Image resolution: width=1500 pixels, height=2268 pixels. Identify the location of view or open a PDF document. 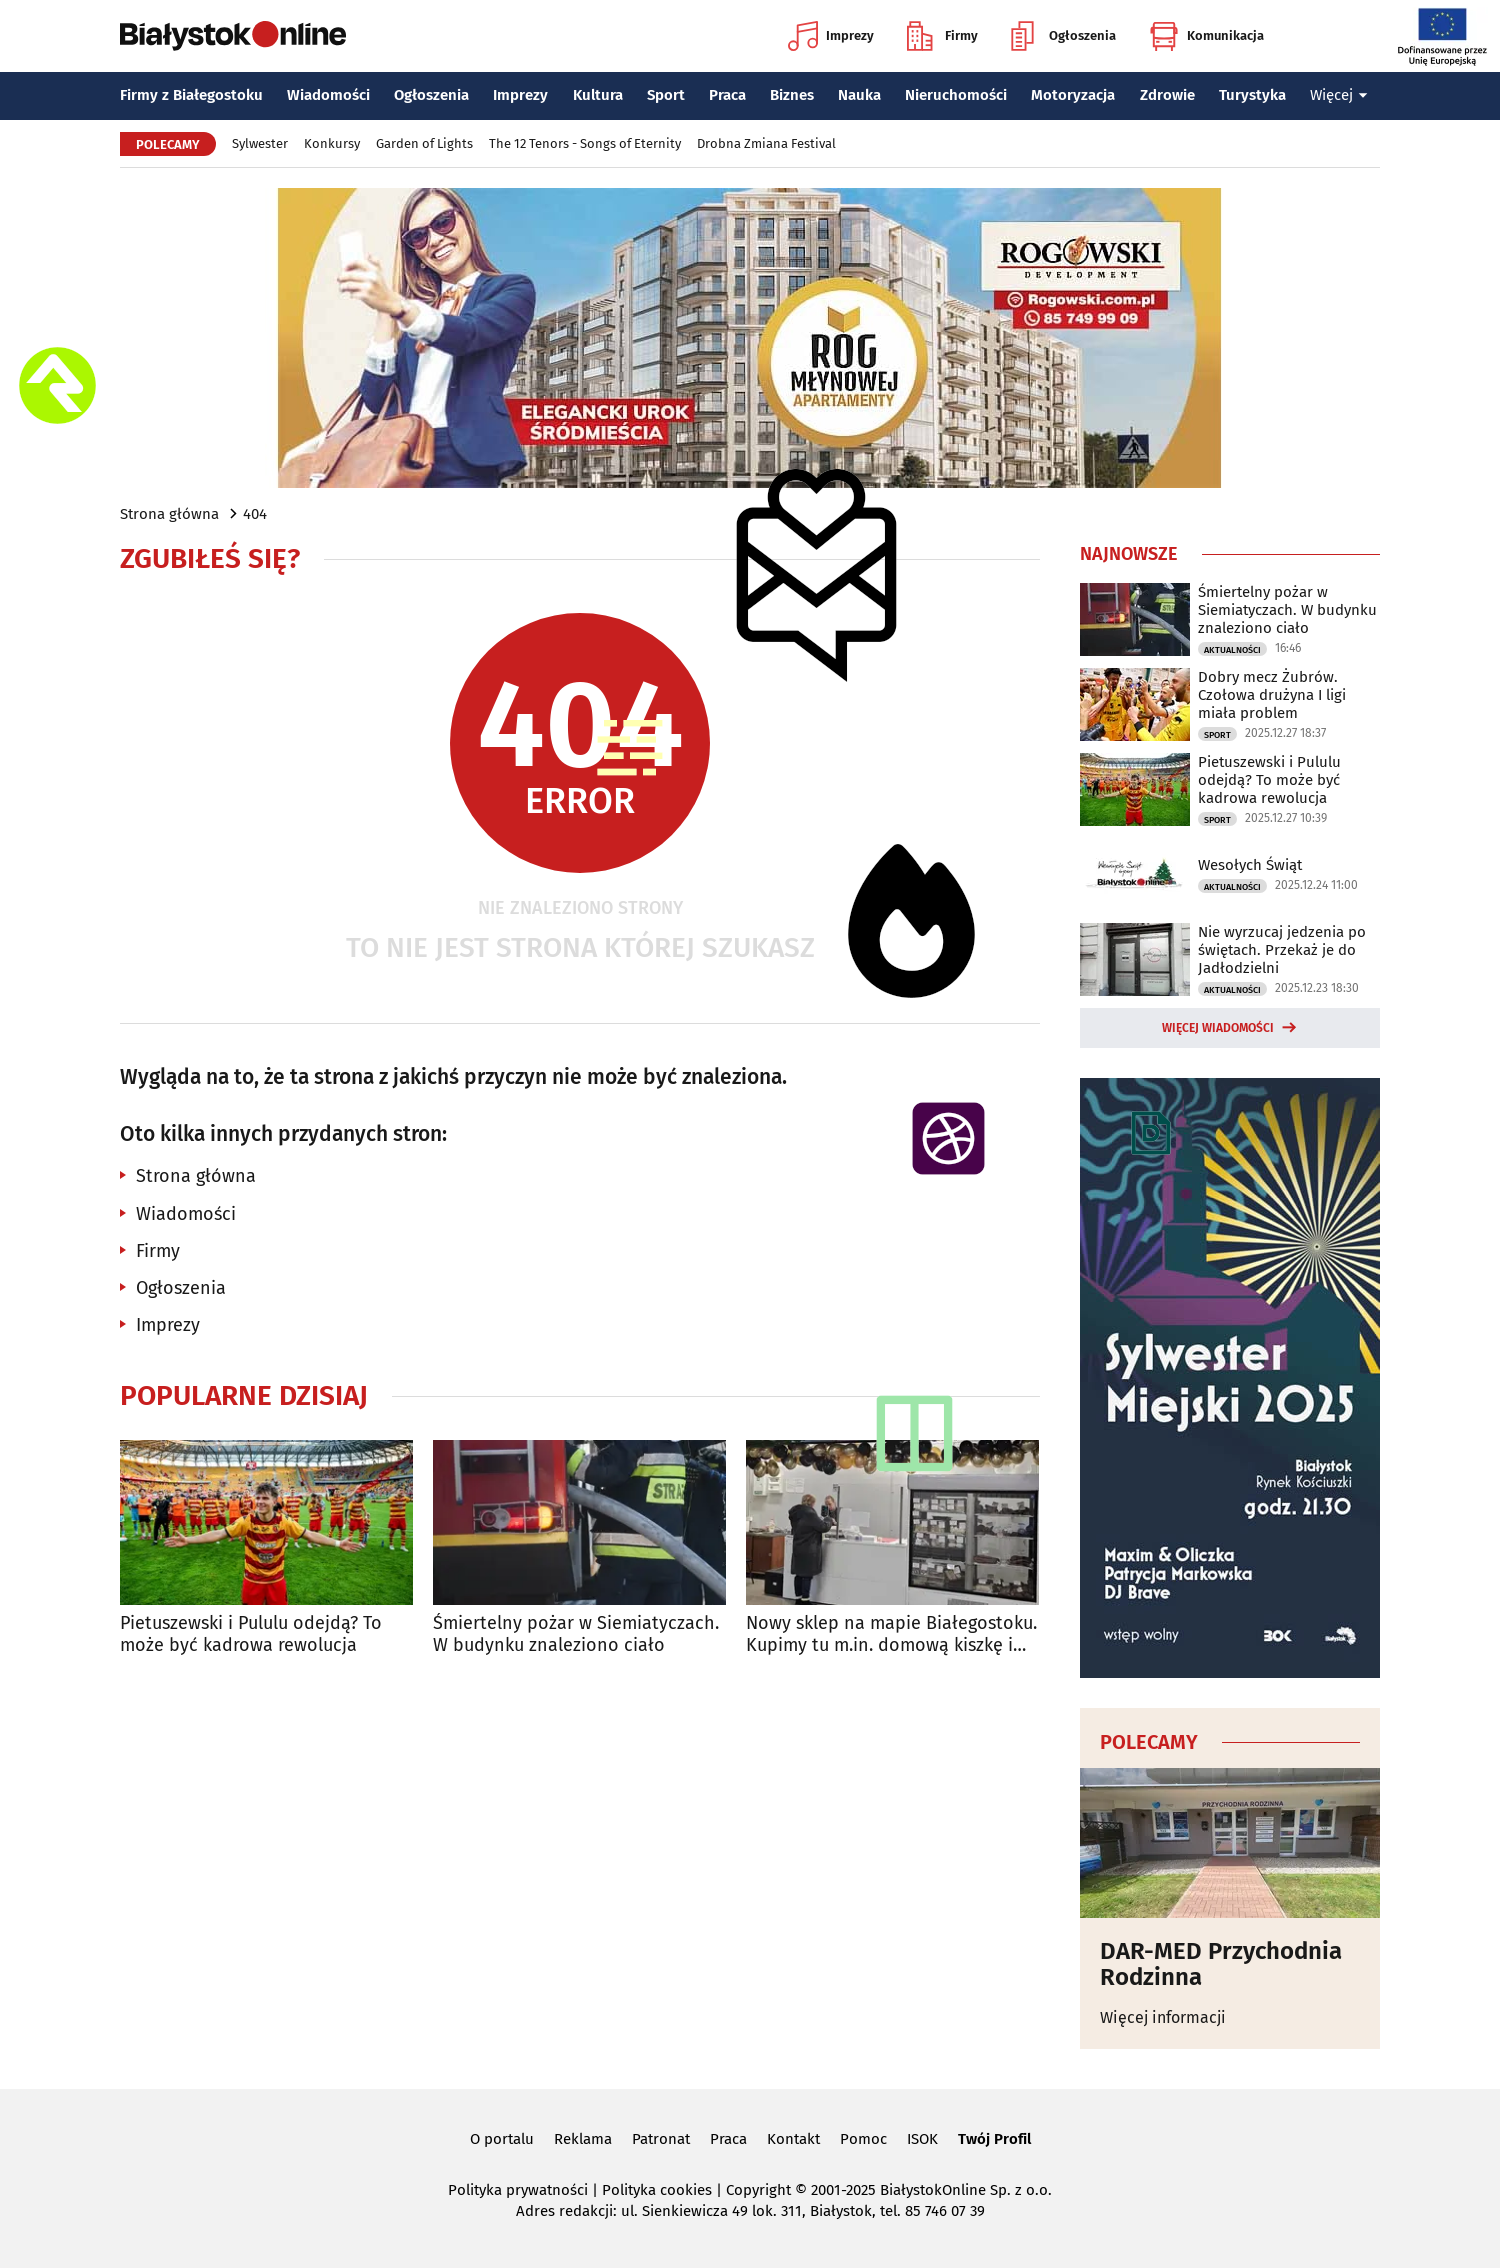
(1151, 1133).